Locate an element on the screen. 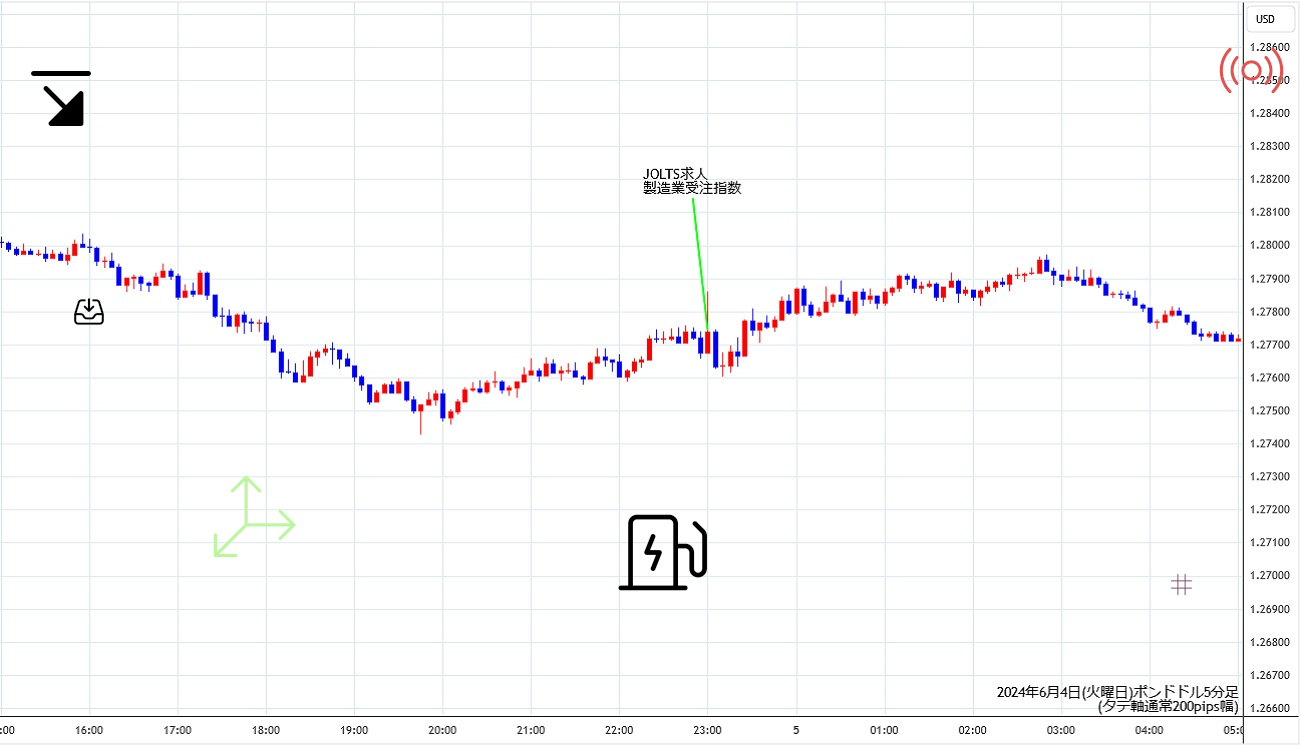 The height and width of the screenshot is (745, 1300). find nearby electric vehicle charging stations is located at coordinates (659, 552).